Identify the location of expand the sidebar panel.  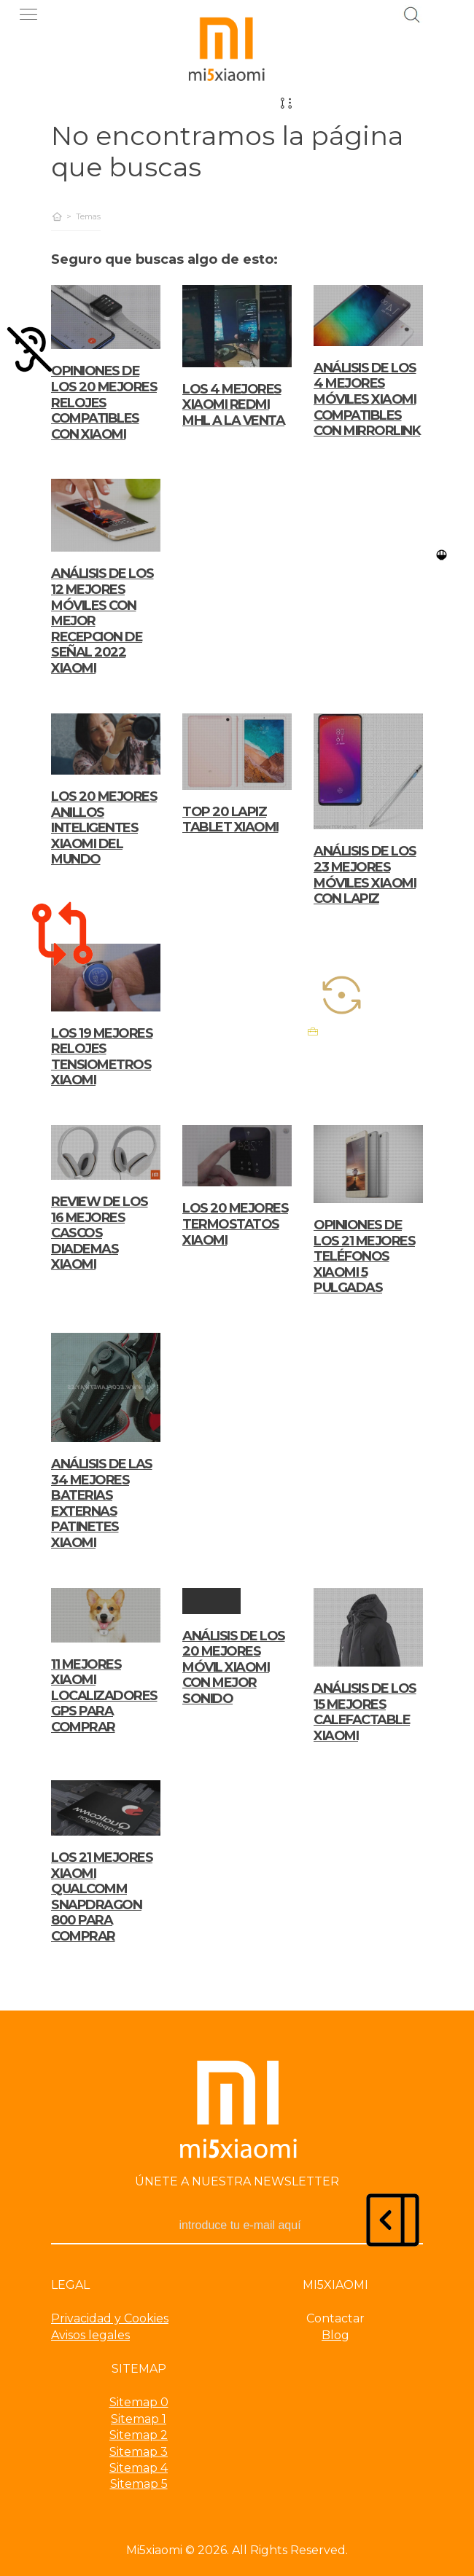
(392, 2220).